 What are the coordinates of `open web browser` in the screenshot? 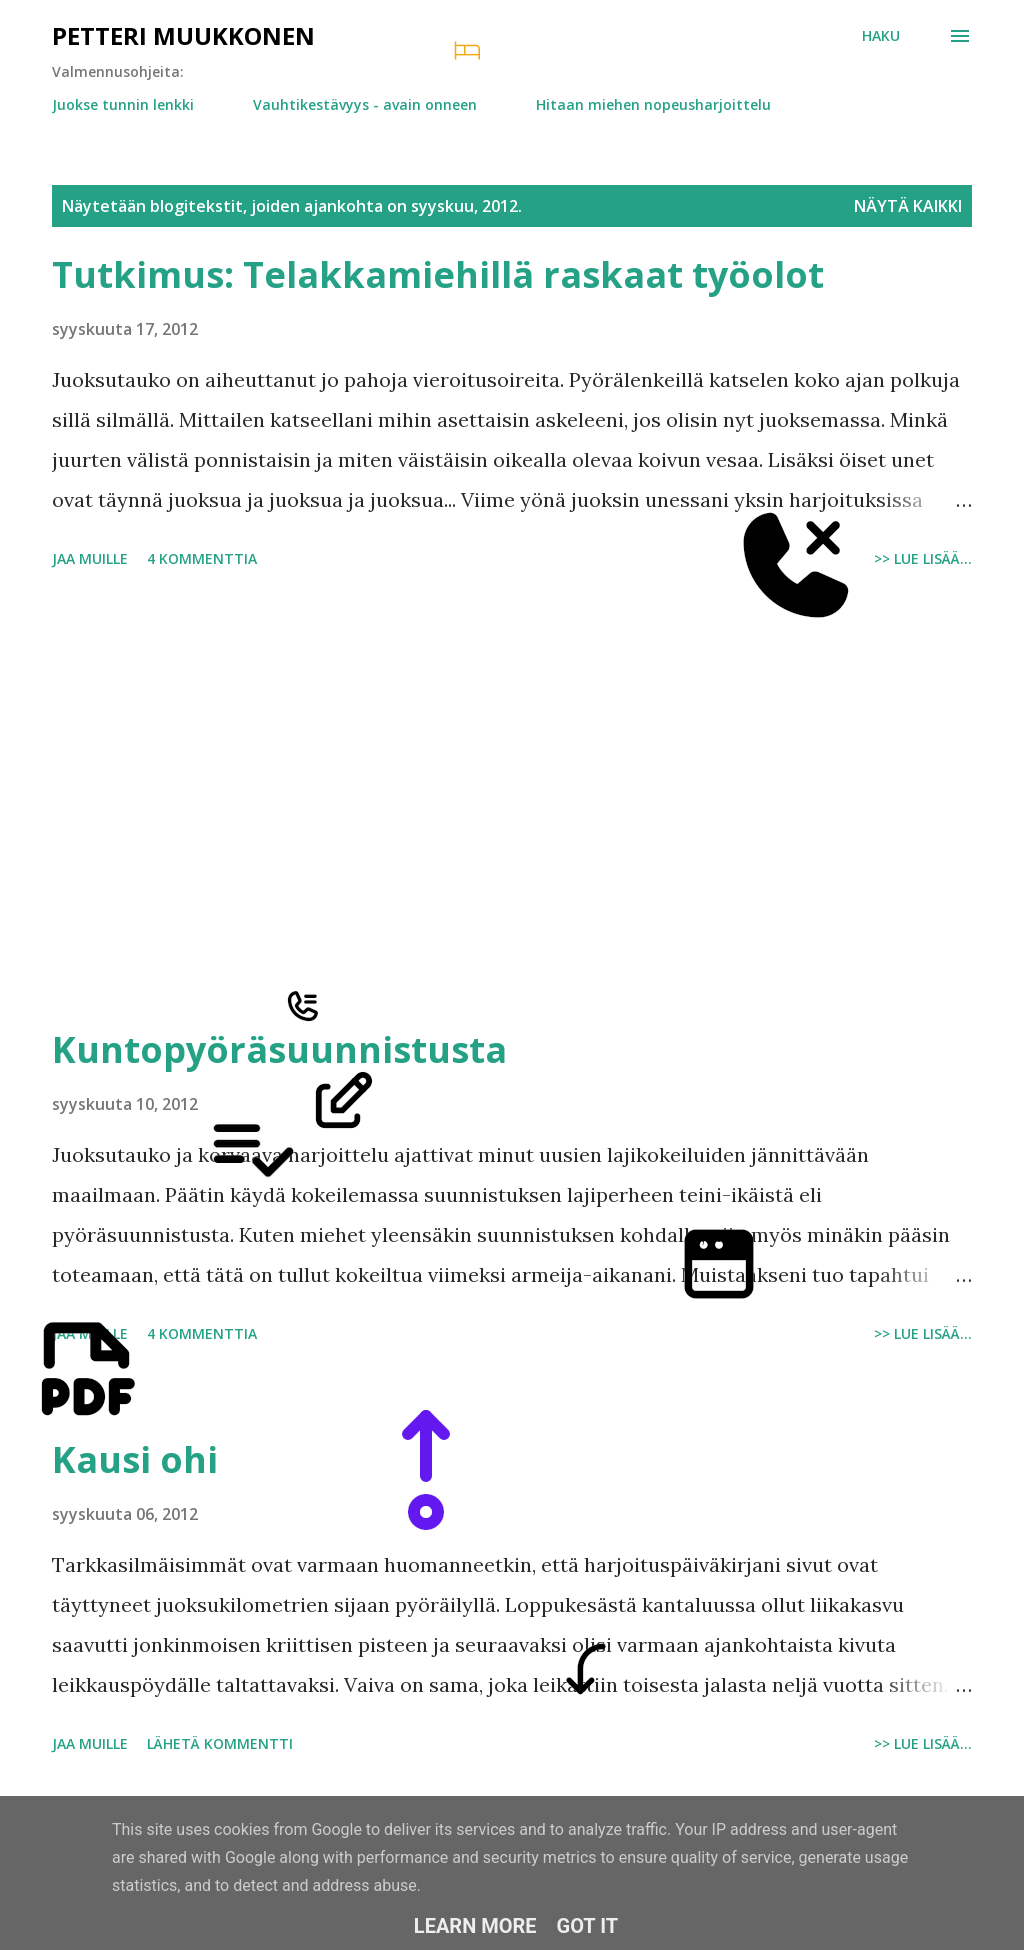 It's located at (719, 1264).